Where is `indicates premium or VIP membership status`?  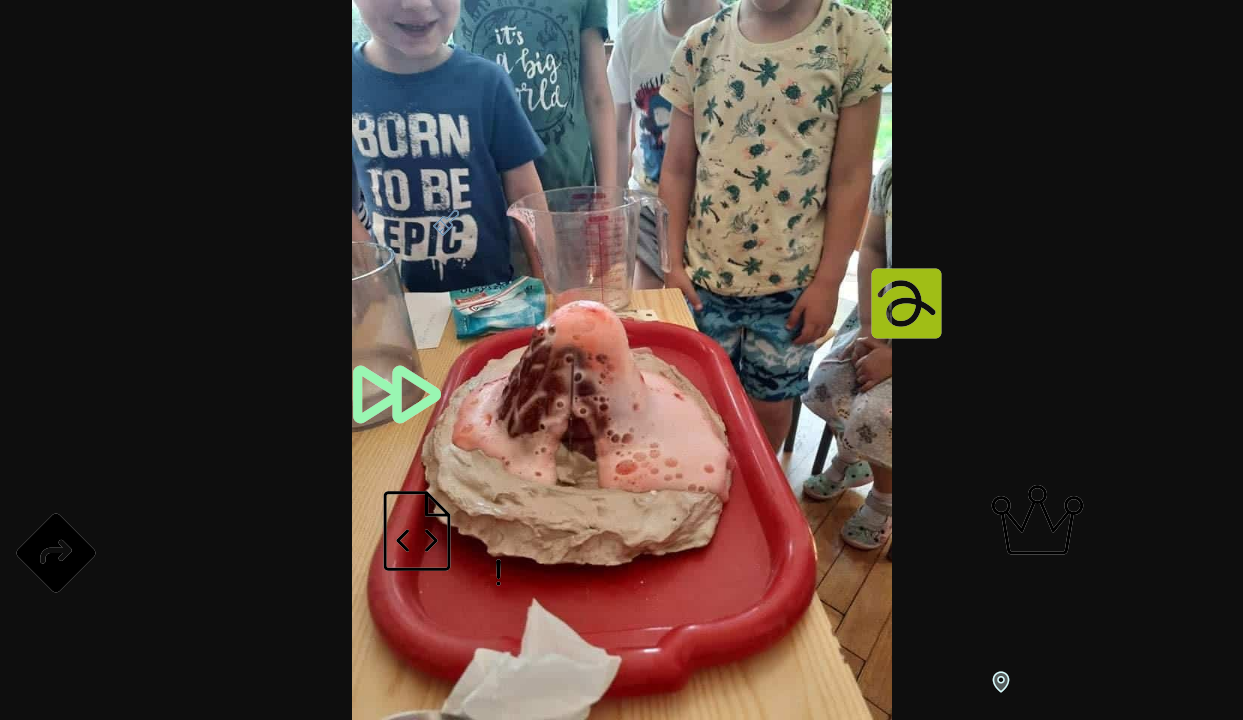 indicates premium or VIP membership status is located at coordinates (1037, 524).